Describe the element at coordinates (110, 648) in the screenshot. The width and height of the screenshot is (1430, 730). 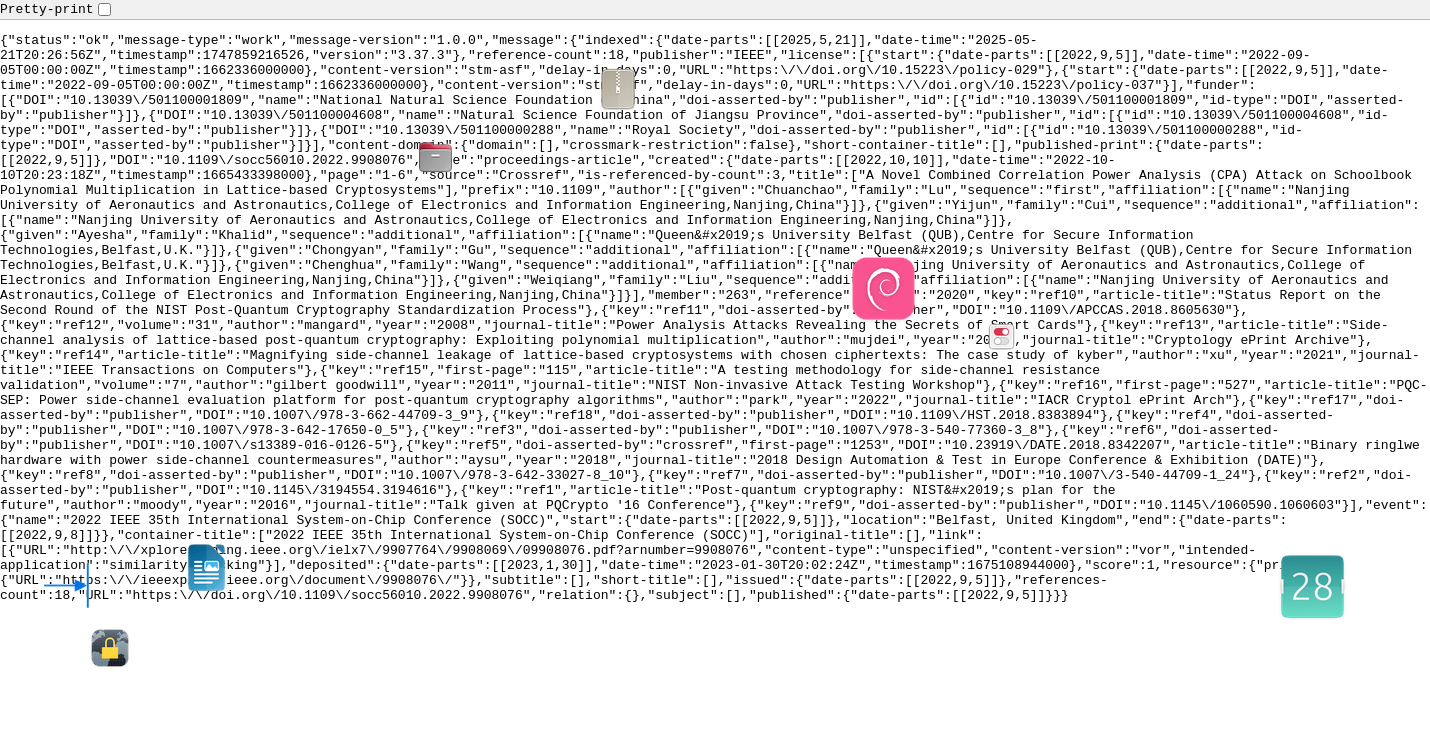
I see `manage browser security and SSL certificate settings` at that location.